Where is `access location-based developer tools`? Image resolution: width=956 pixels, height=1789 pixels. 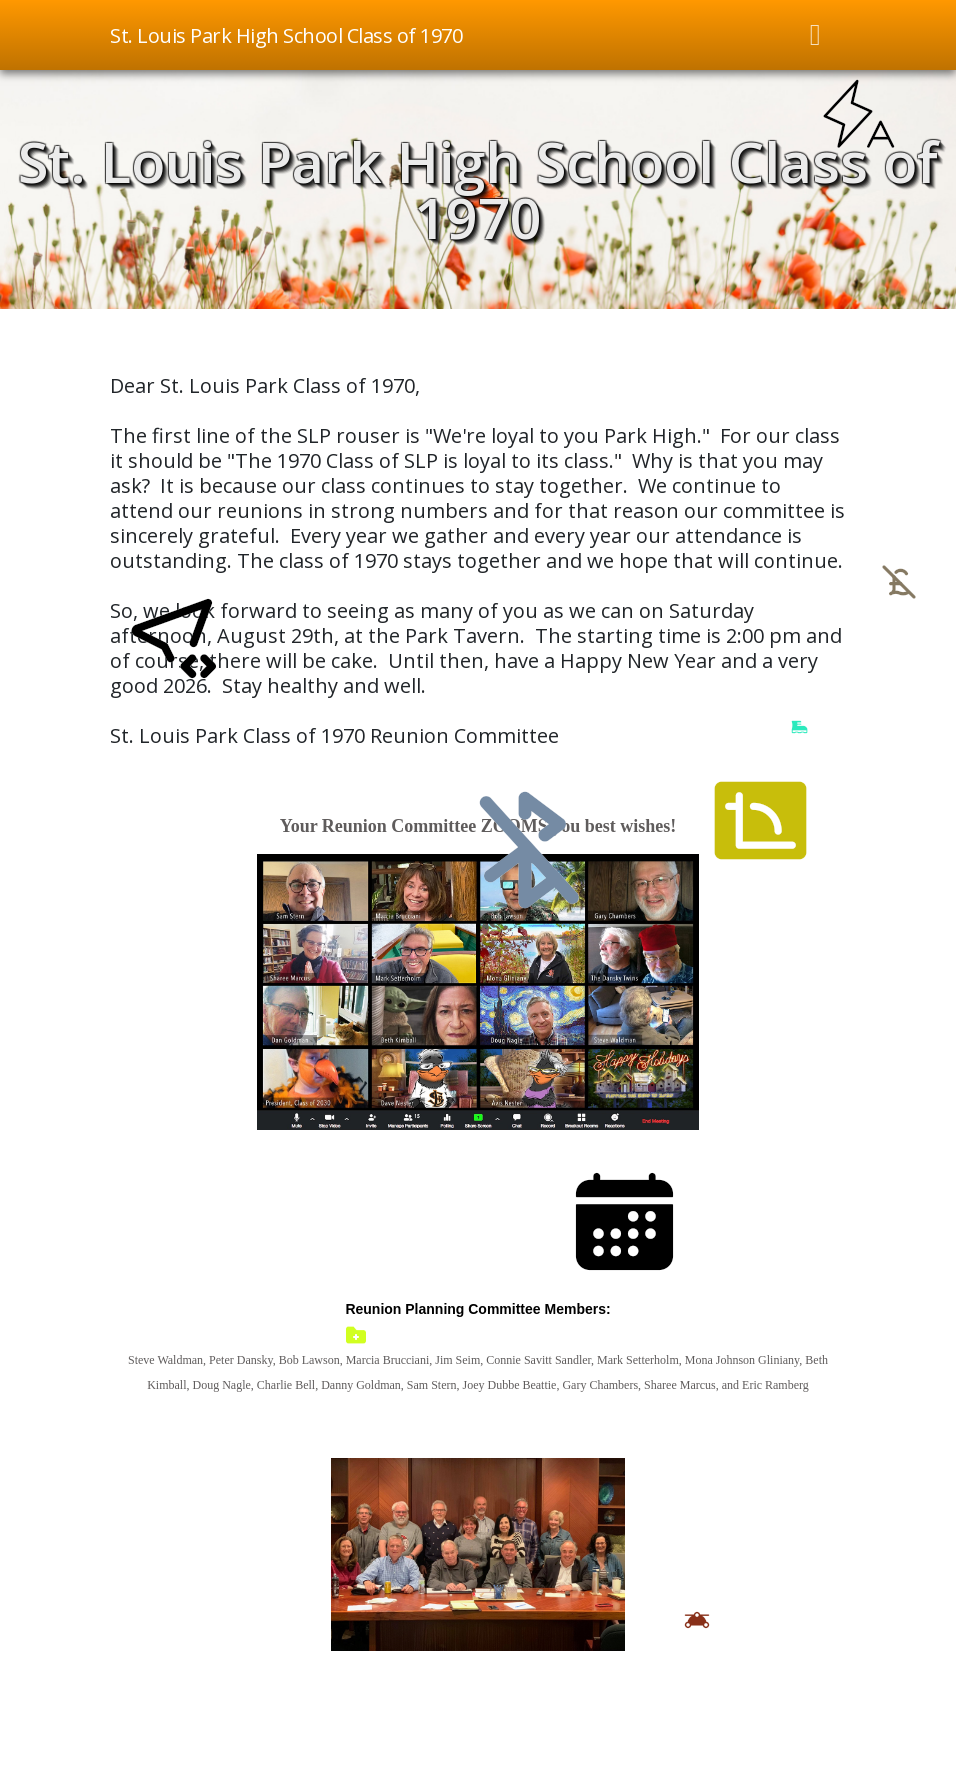 access location-based developer tools is located at coordinates (172, 638).